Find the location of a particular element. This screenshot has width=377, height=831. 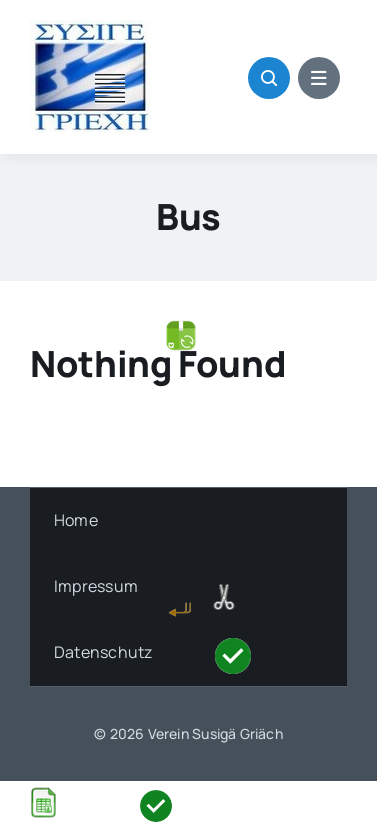

update or refresh system packages is located at coordinates (181, 336).